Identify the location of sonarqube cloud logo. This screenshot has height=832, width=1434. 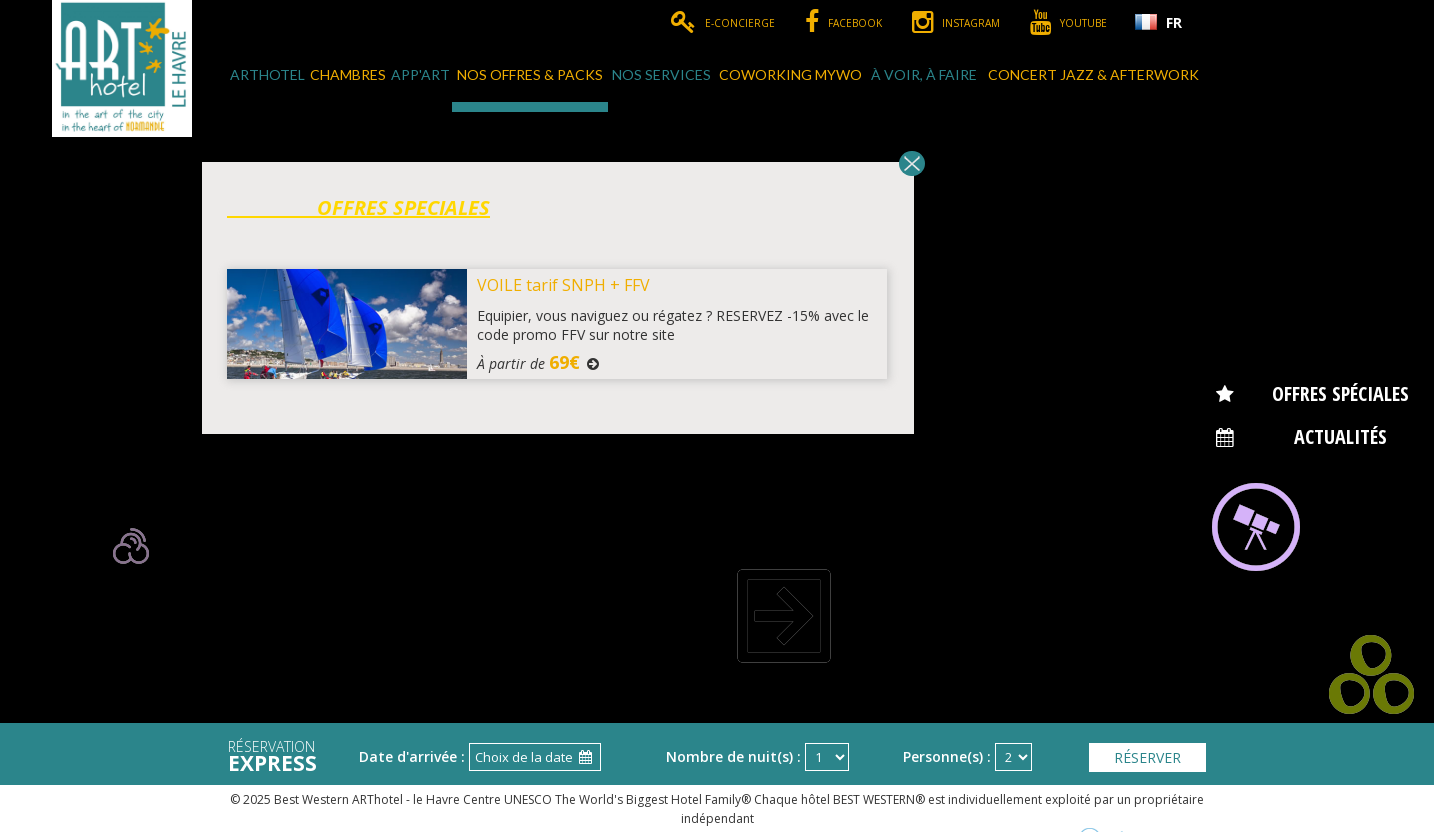
(131, 546).